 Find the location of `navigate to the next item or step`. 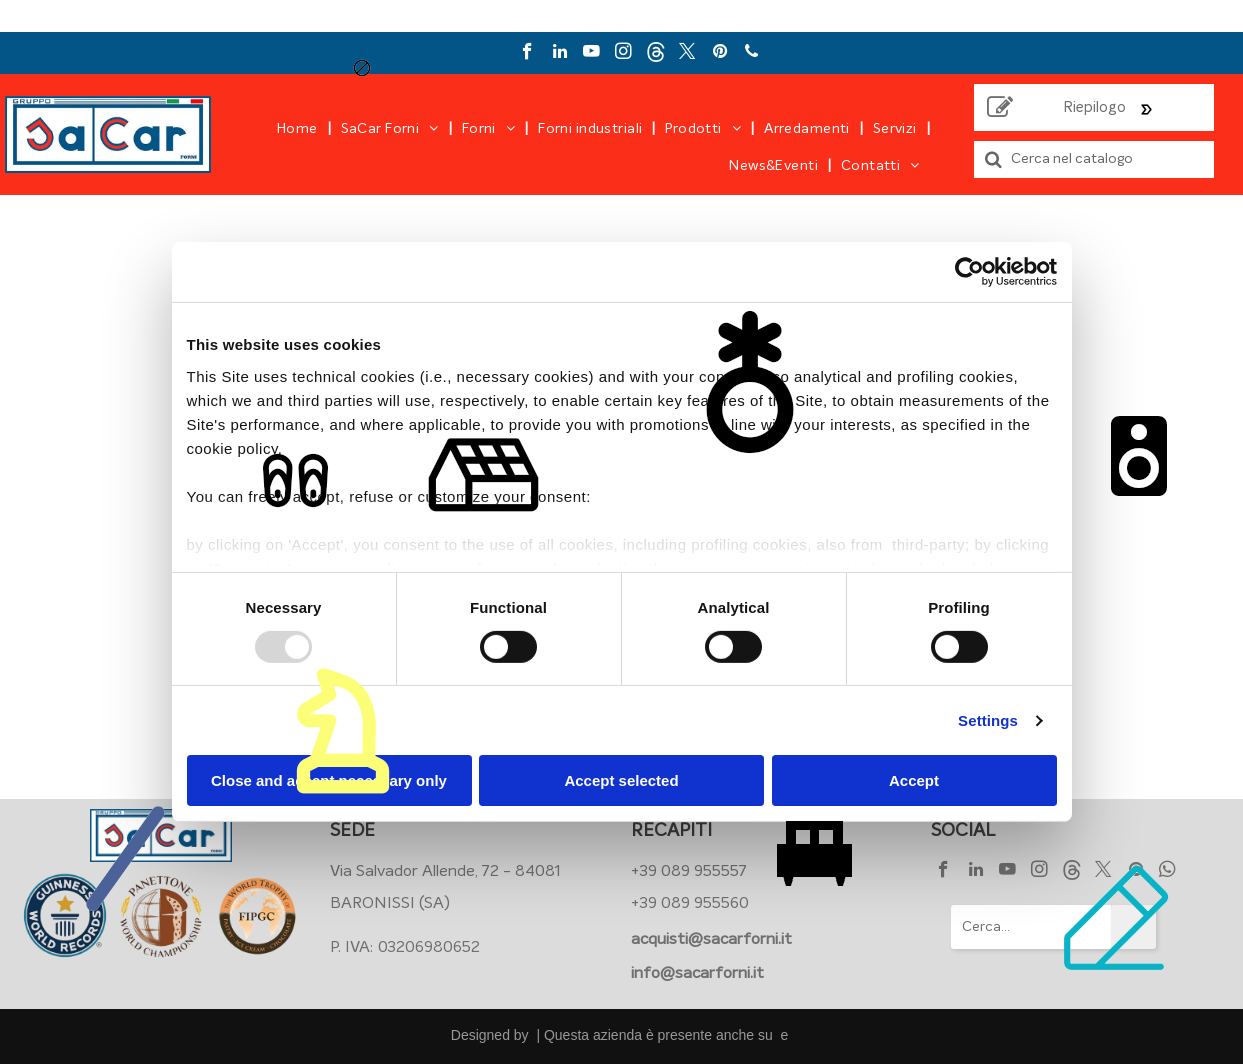

navigate to the next item or step is located at coordinates (1146, 109).